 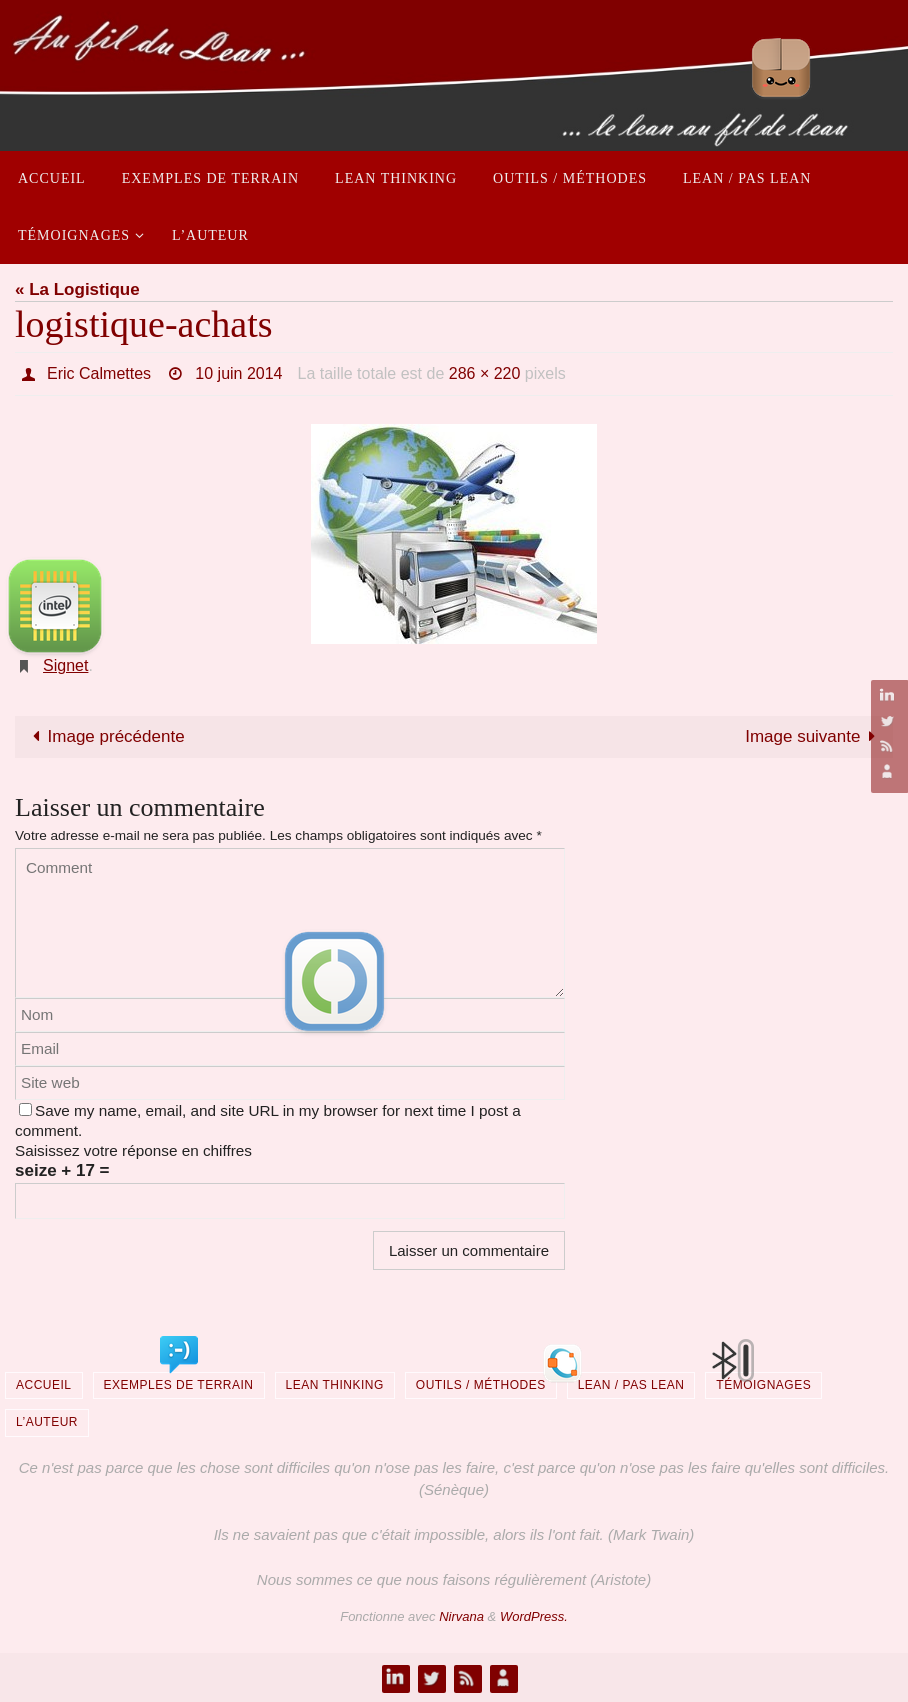 What do you see at coordinates (55, 606) in the screenshot?
I see `access Intel processor settings` at bounding box center [55, 606].